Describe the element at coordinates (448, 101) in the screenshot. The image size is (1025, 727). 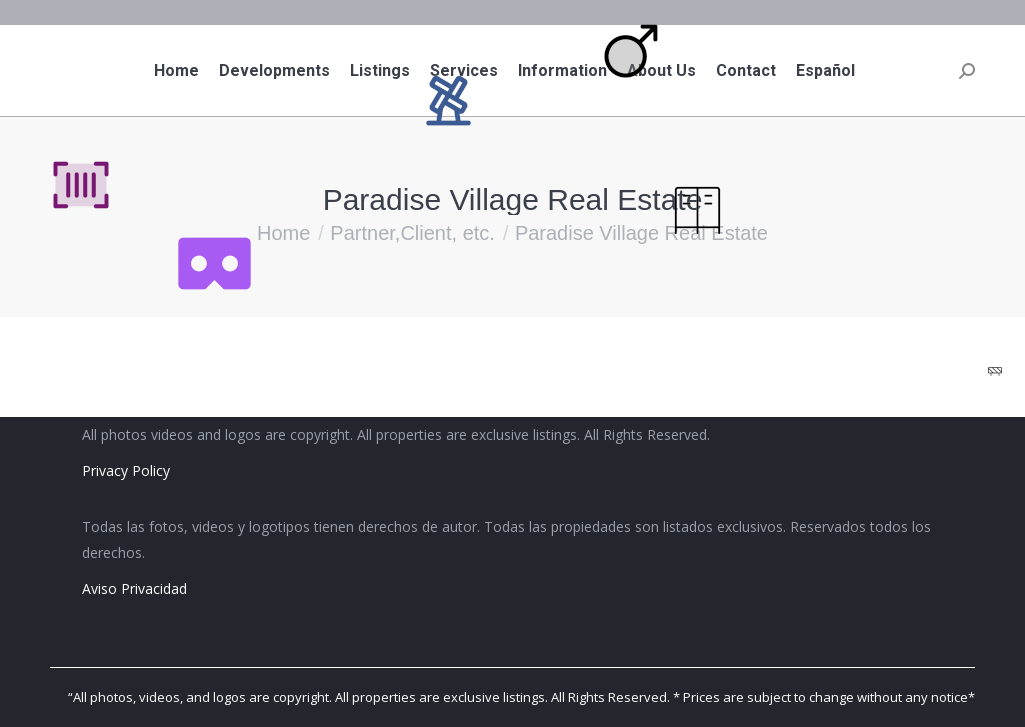
I see `access wind energy or renewable power settings` at that location.